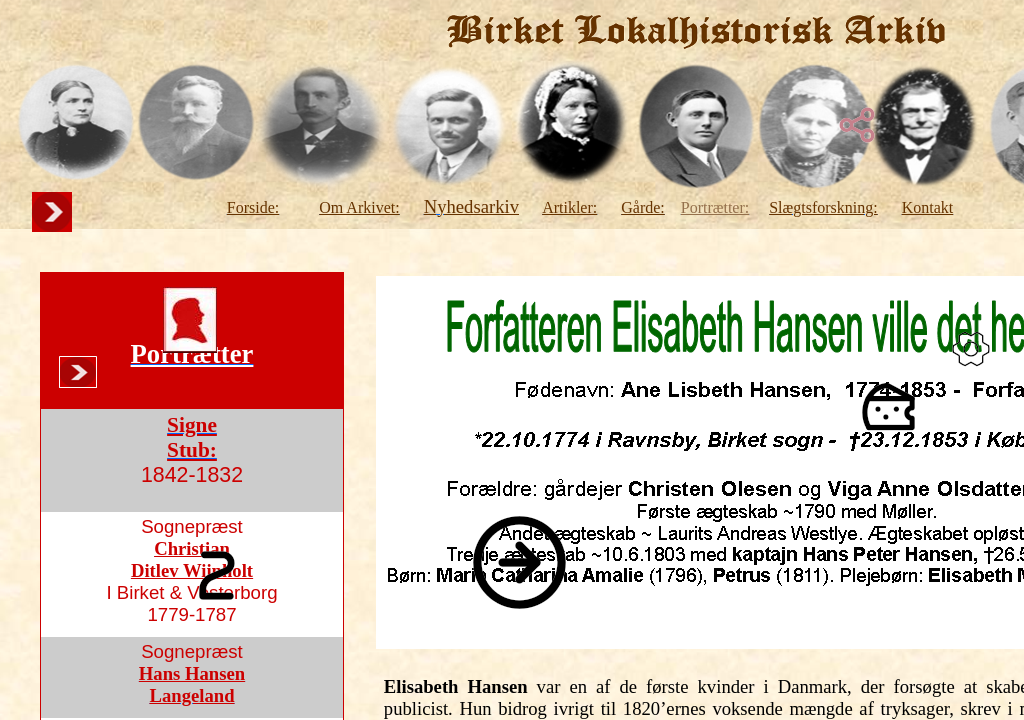 This screenshot has height=720, width=1024. What do you see at coordinates (519, 562) in the screenshot?
I see `proceed to the next step` at bounding box center [519, 562].